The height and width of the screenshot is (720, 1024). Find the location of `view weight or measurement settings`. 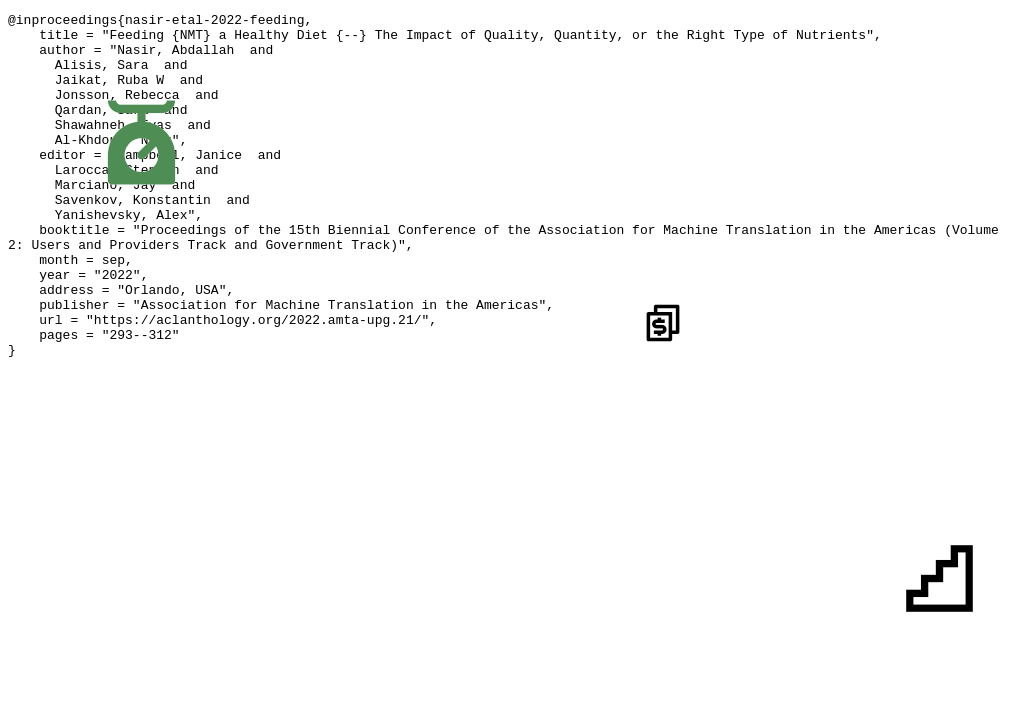

view weight or measurement settings is located at coordinates (141, 142).